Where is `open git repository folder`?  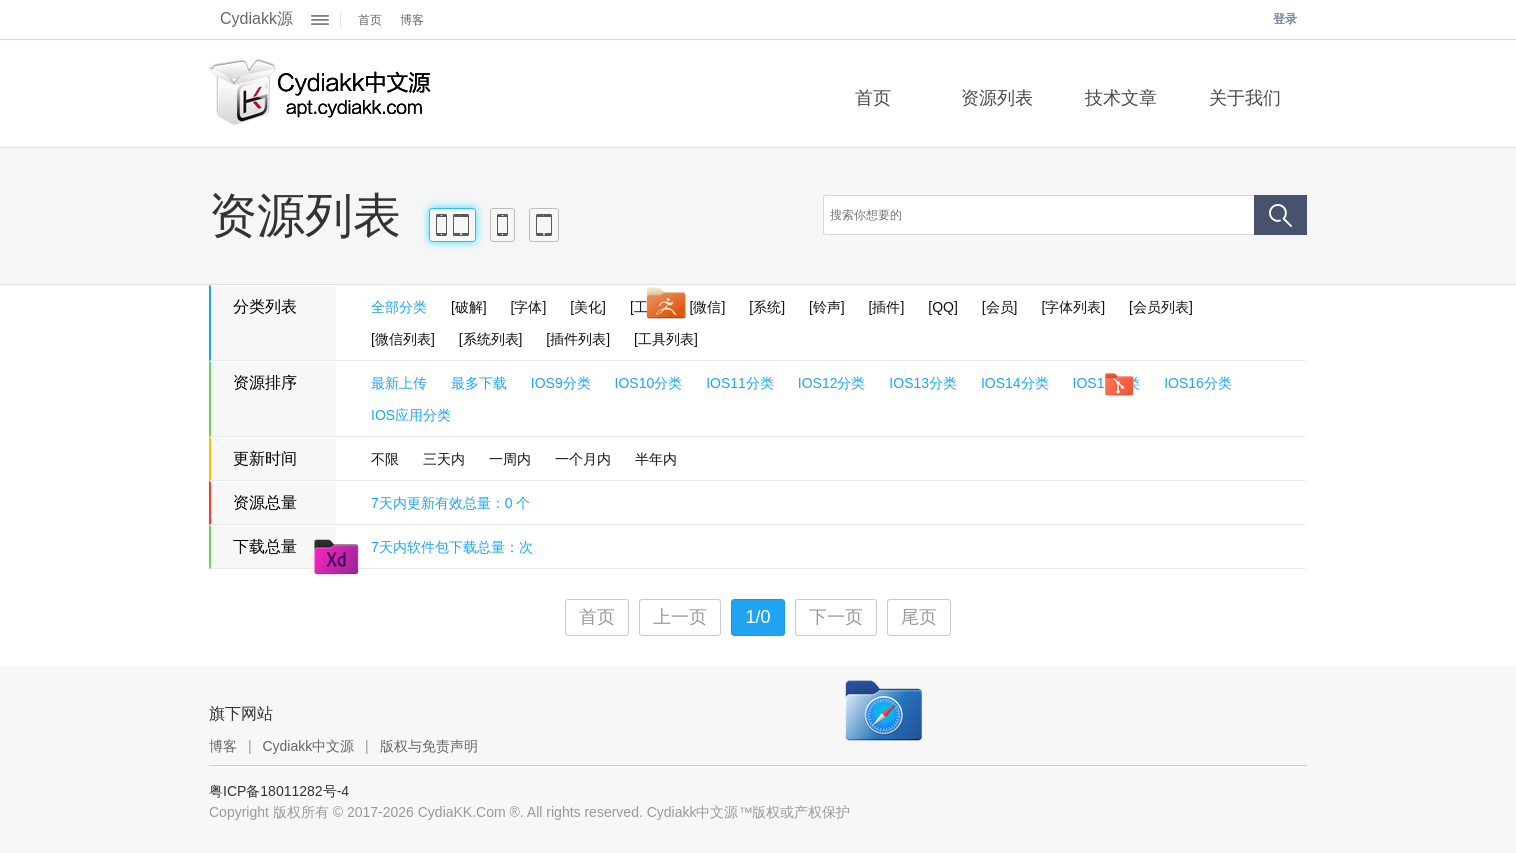 open git repository folder is located at coordinates (1119, 385).